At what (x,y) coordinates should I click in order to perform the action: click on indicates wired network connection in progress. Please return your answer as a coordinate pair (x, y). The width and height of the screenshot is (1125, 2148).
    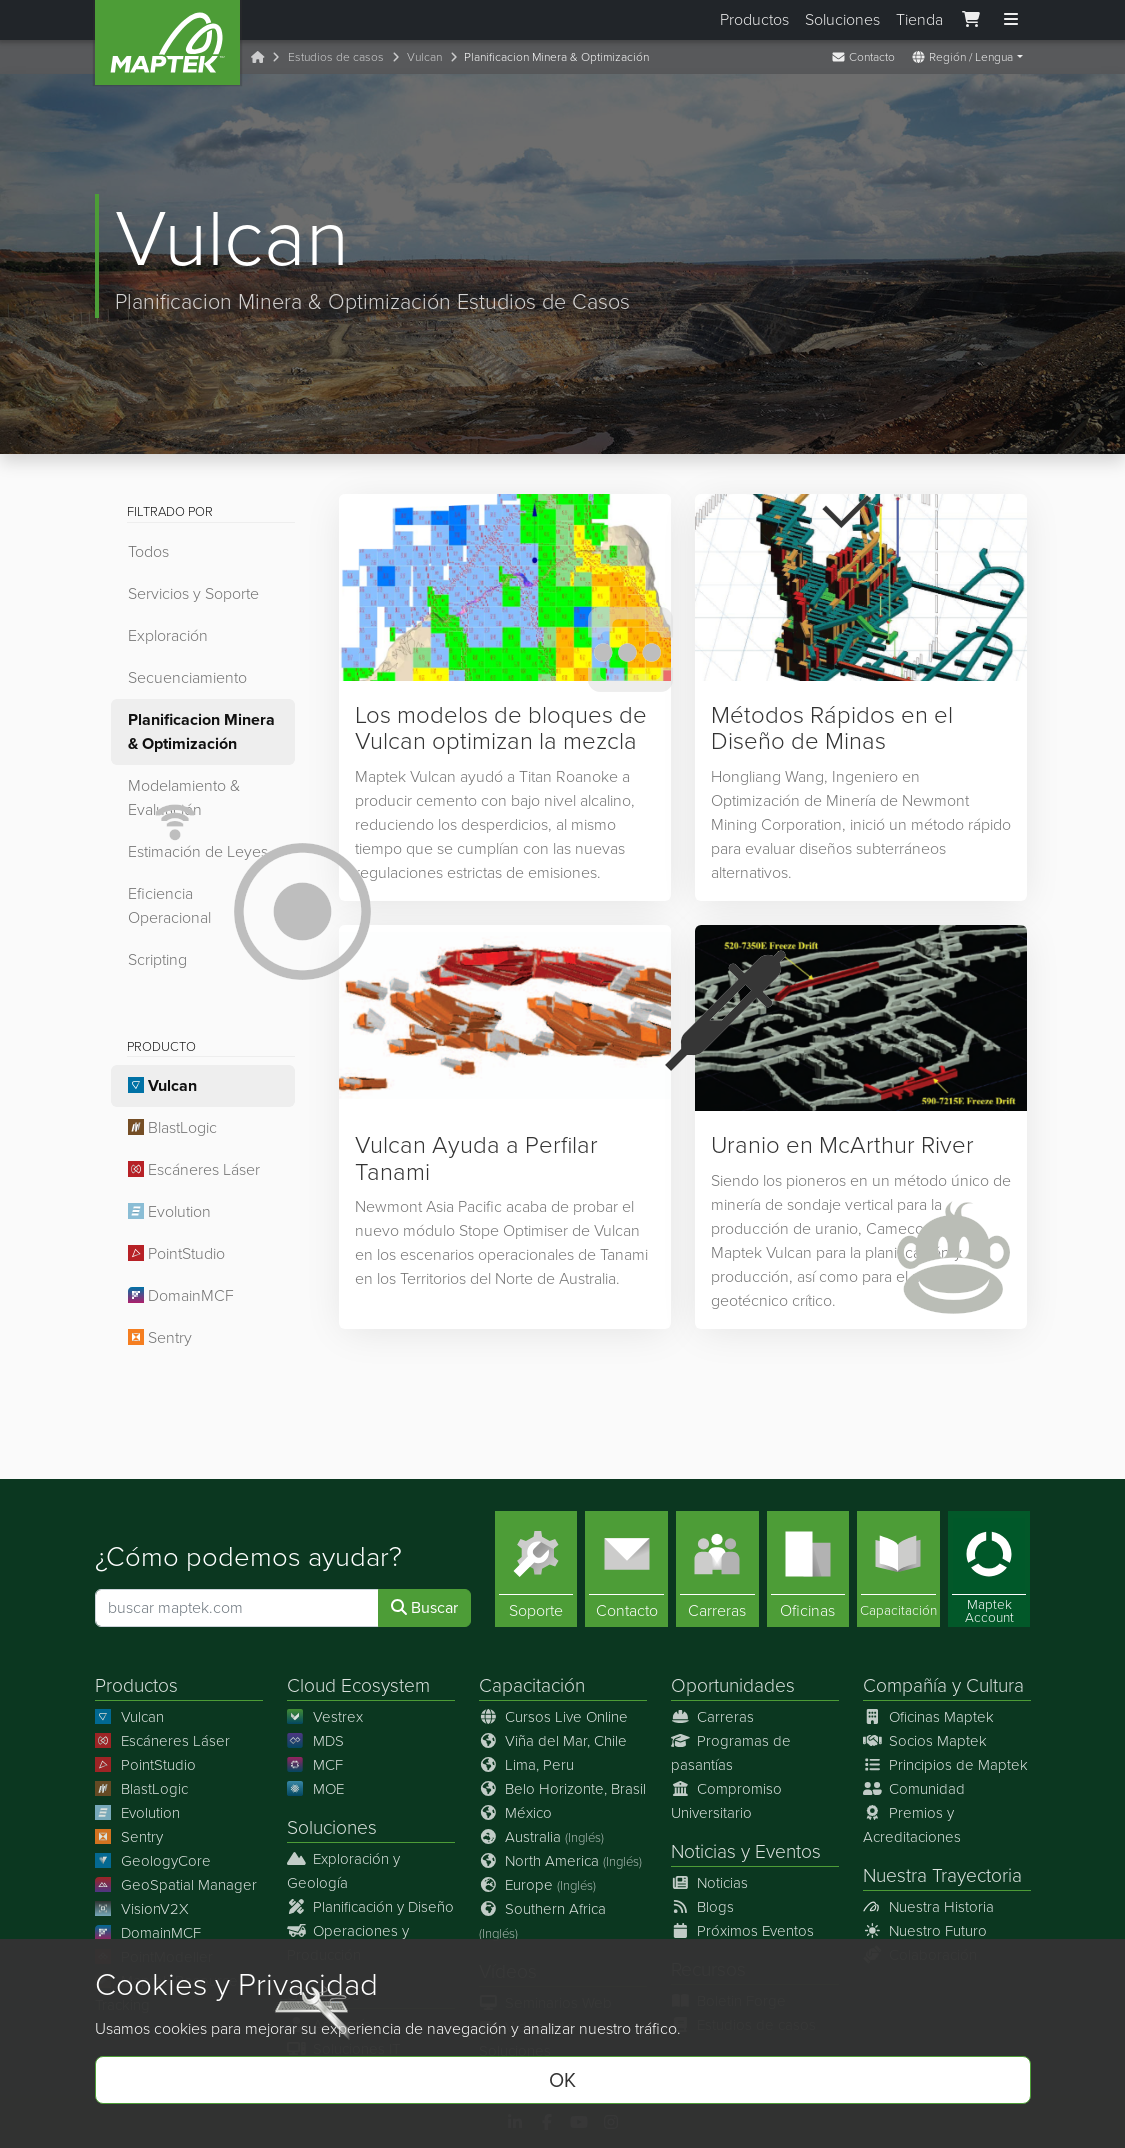
    Looking at the image, I should click on (630, 649).